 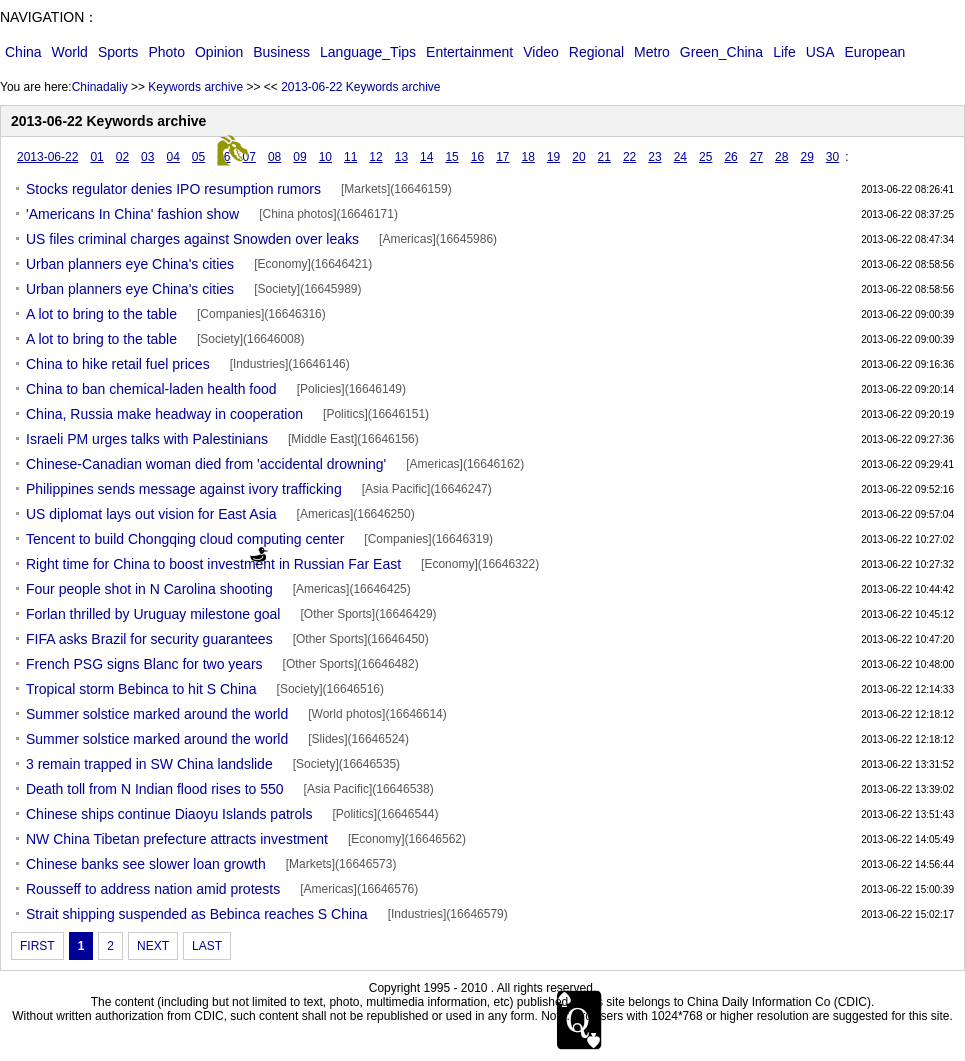 What do you see at coordinates (259, 556) in the screenshot?
I see `decorative duck icon for game interface` at bounding box center [259, 556].